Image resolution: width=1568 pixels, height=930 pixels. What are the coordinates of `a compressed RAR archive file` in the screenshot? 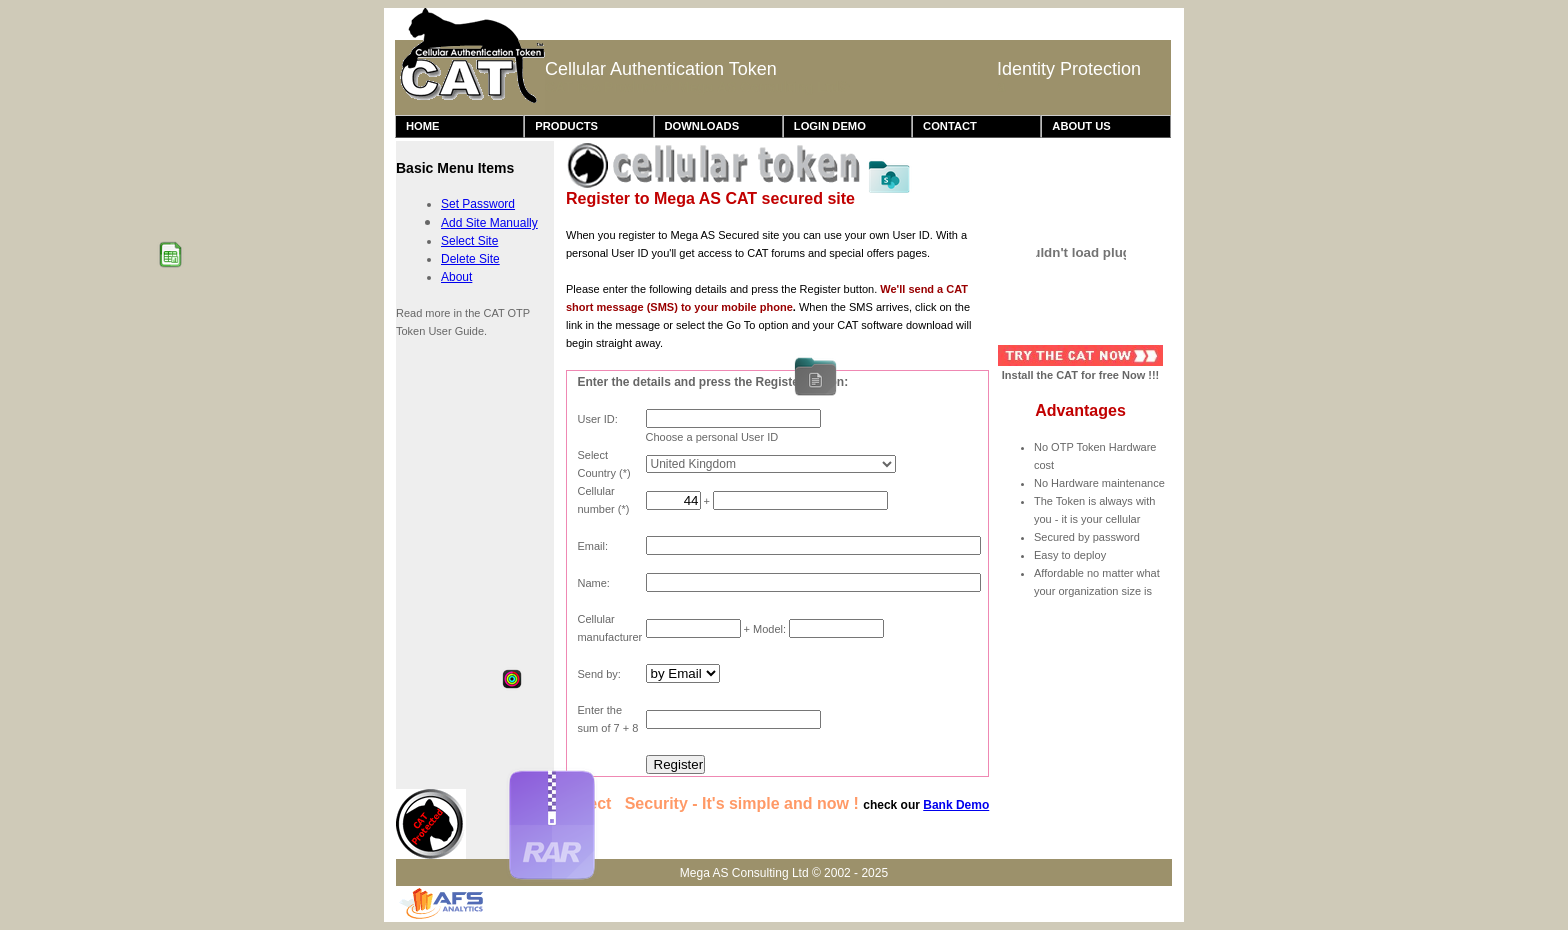 It's located at (552, 825).